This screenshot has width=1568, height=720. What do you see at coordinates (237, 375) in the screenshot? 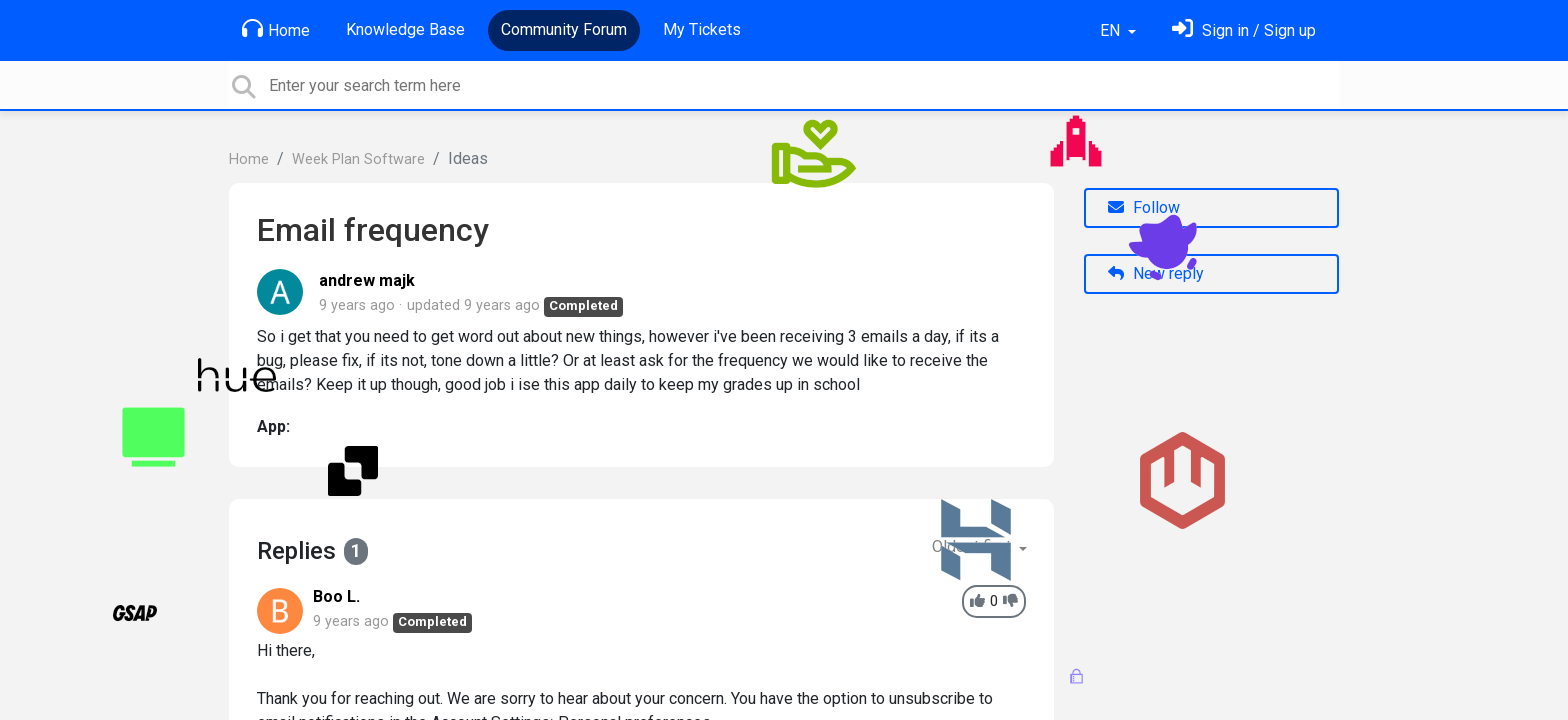
I see `open Philips Hue smart lighting app` at bounding box center [237, 375].